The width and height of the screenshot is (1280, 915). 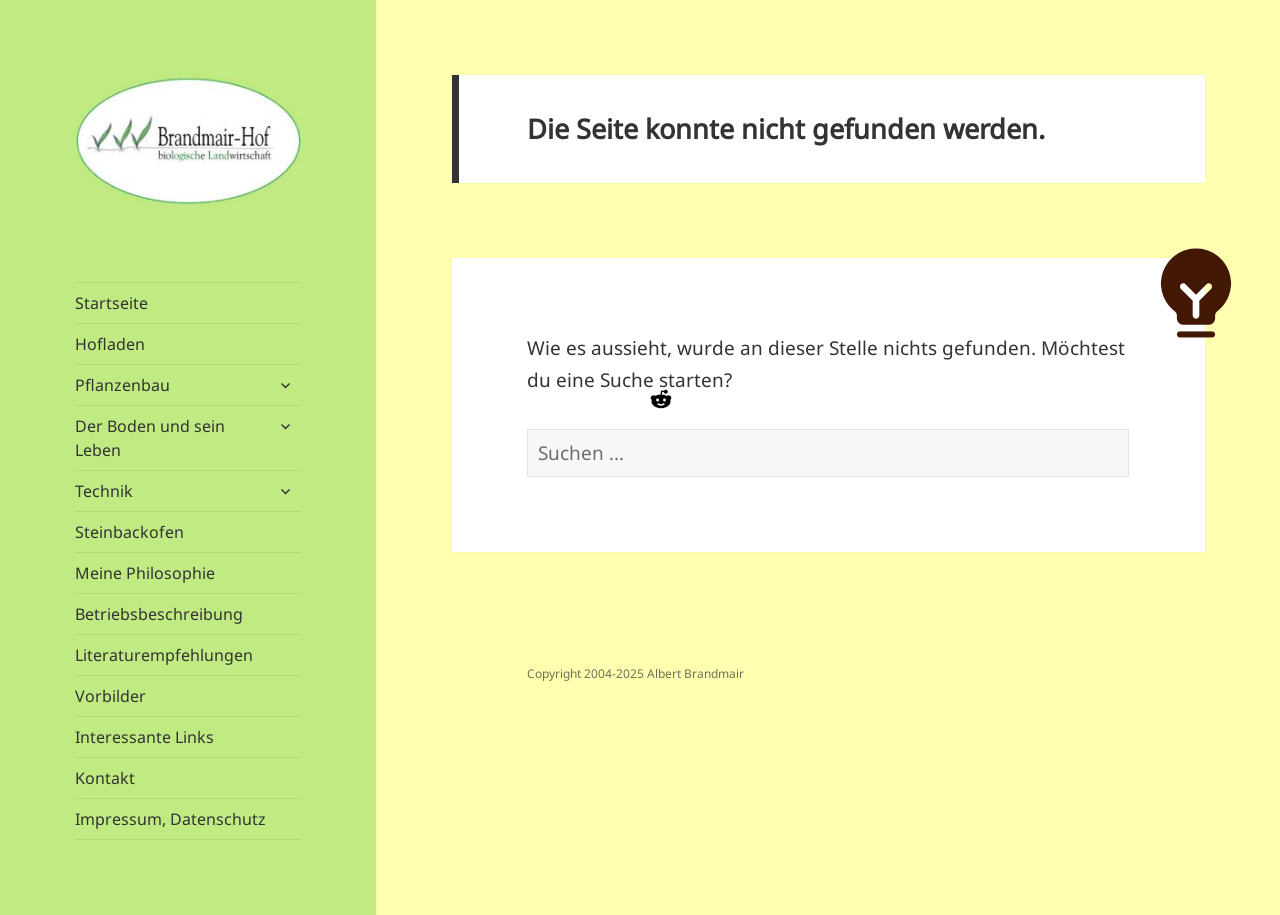 What do you see at coordinates (661, 400) in the screenshot?
I see `open the reddit app` at bounding box center [661, 400].